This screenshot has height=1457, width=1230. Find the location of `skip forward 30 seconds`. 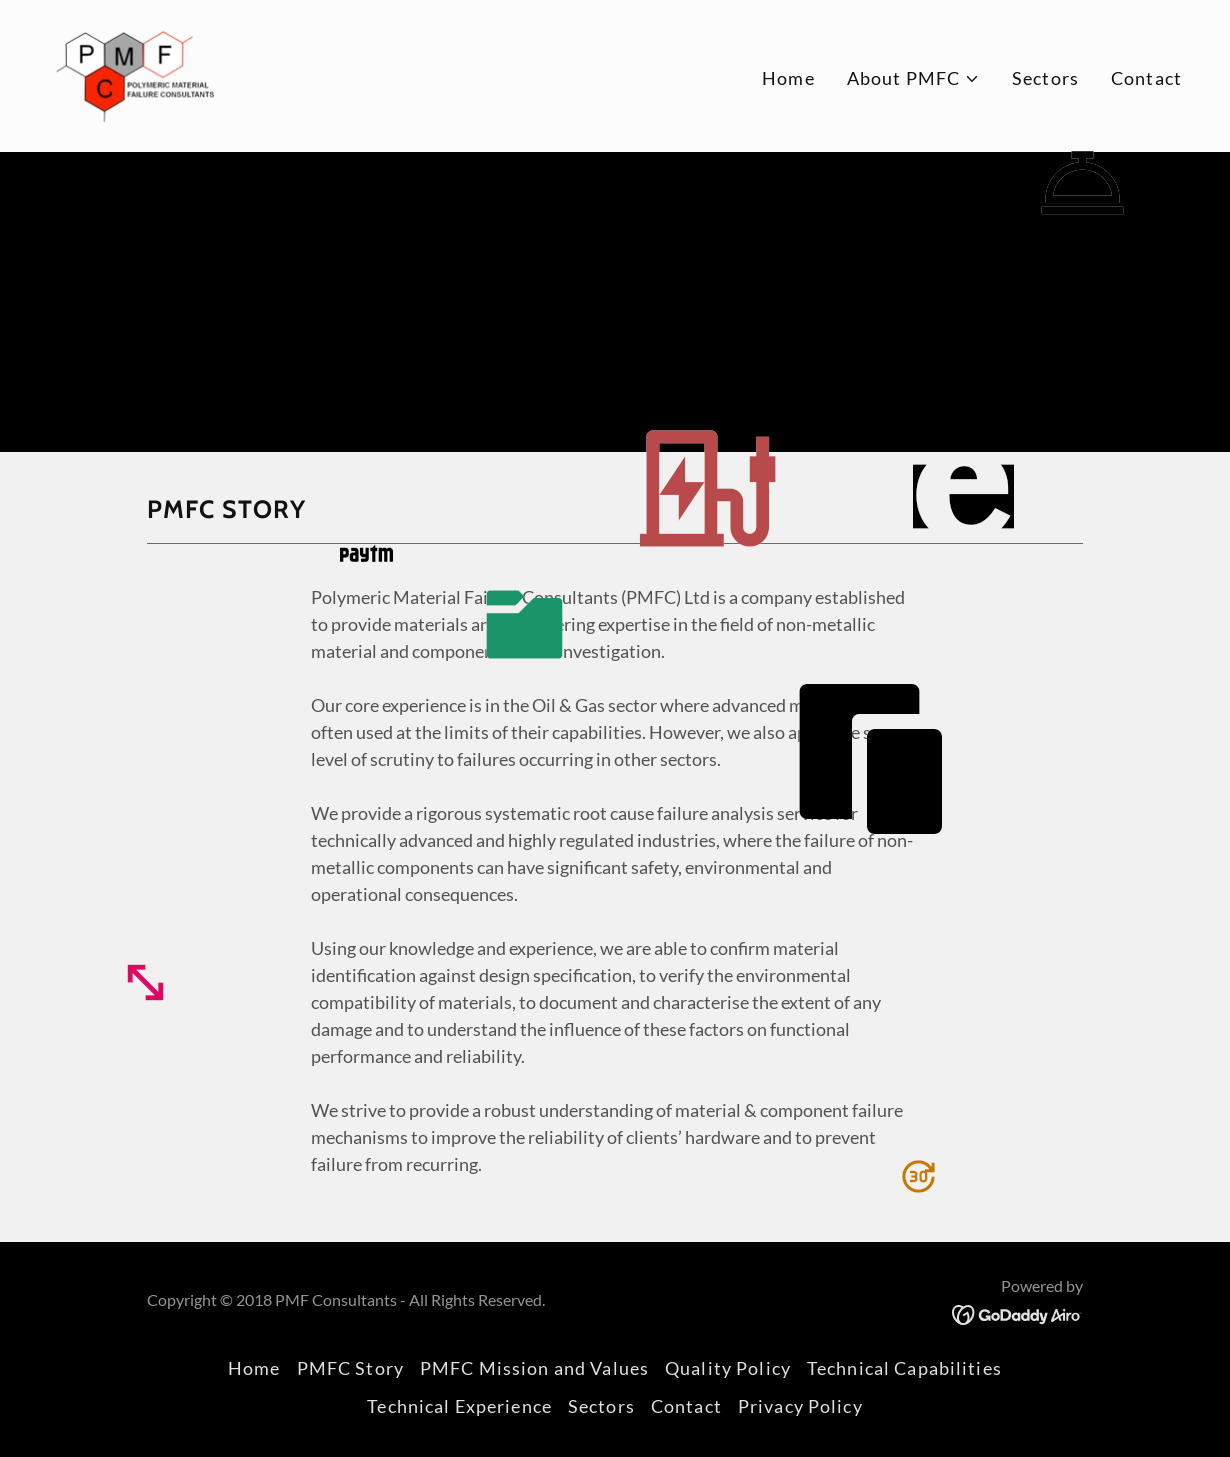

skip forward 30 seconds is located at coordinates (918, 1176).